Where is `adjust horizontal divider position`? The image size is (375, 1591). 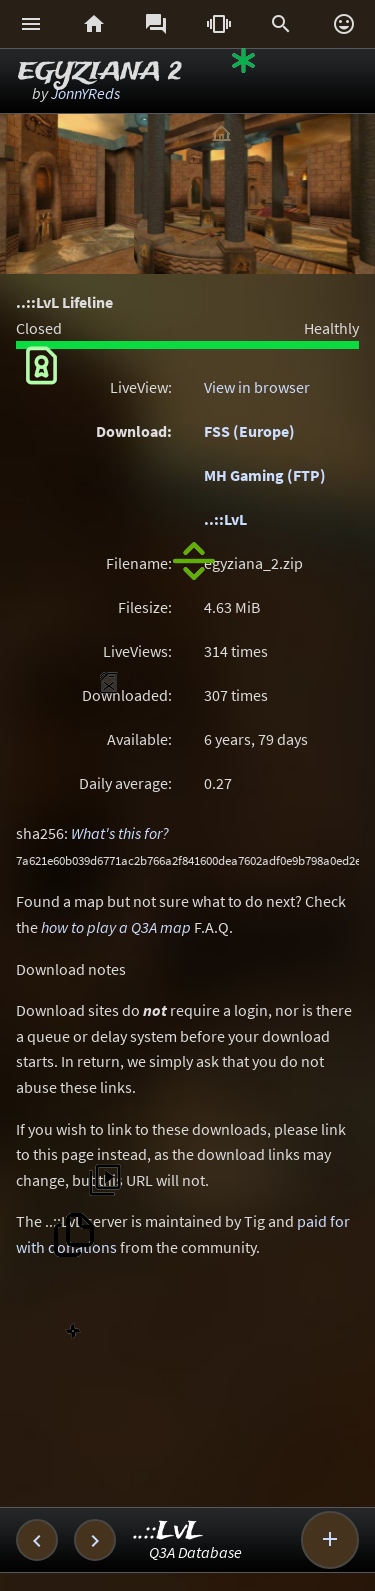 adjust horizontal divider position is located at coordinates (194, 561).